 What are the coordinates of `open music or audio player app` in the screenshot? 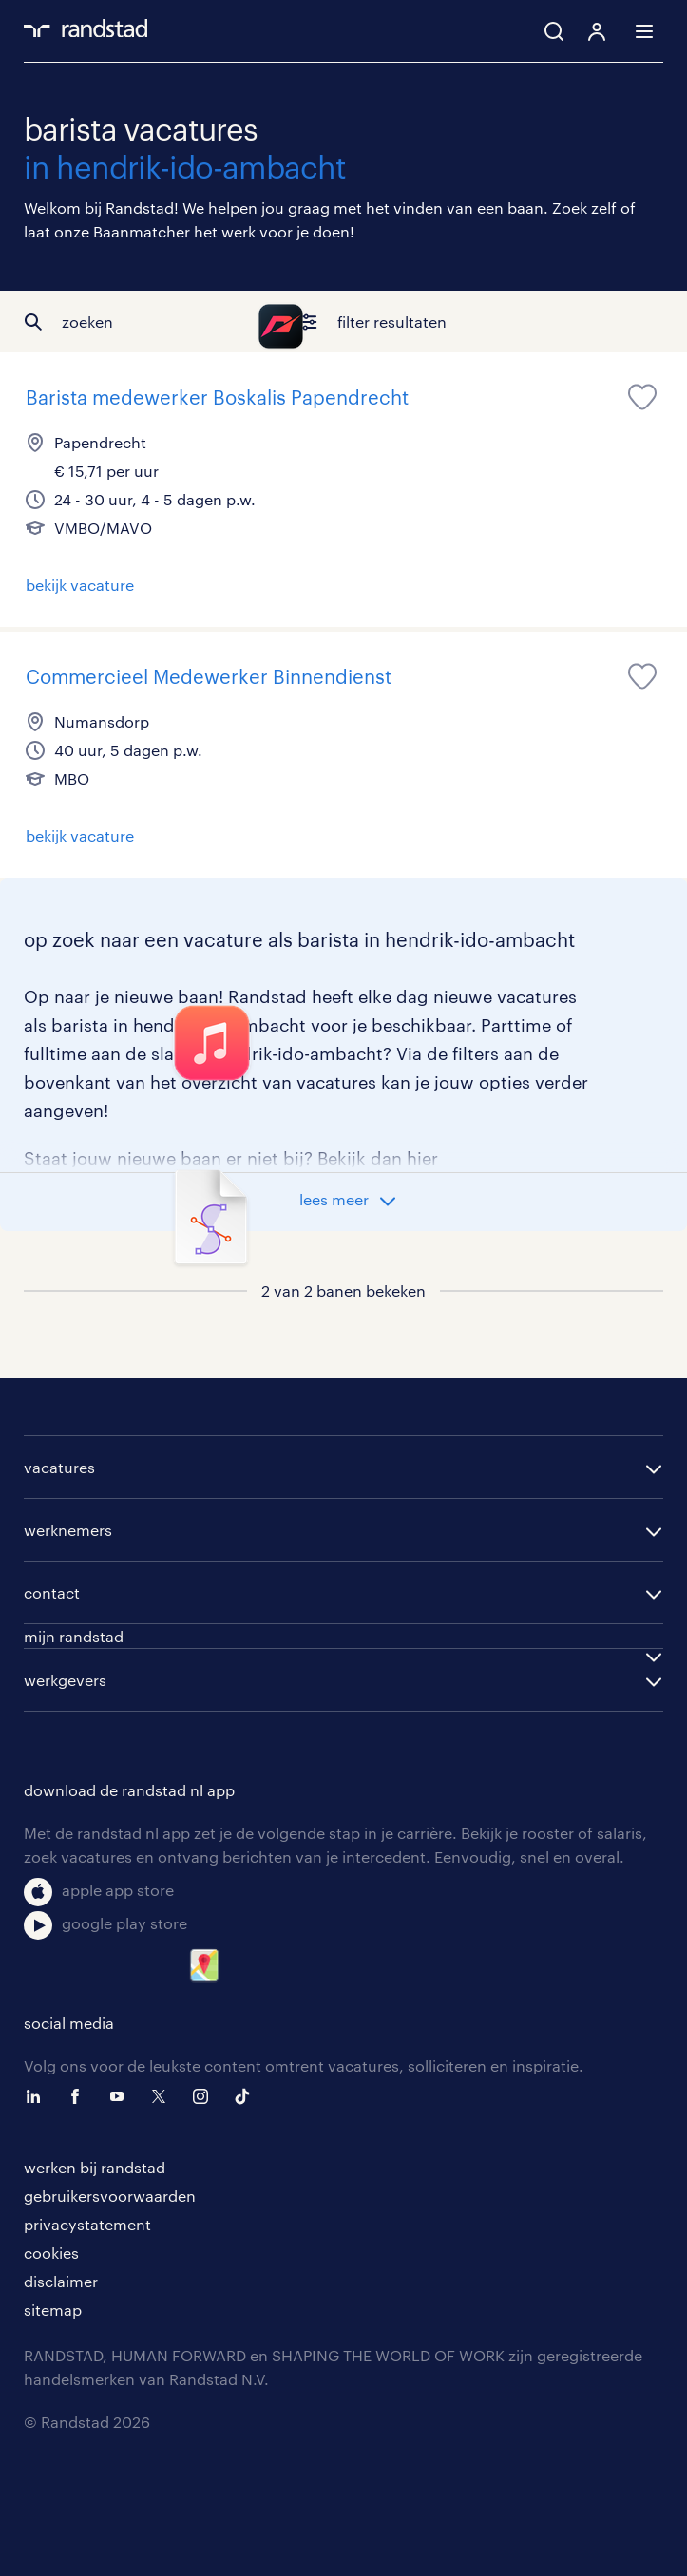 It's located at (212, 1043).